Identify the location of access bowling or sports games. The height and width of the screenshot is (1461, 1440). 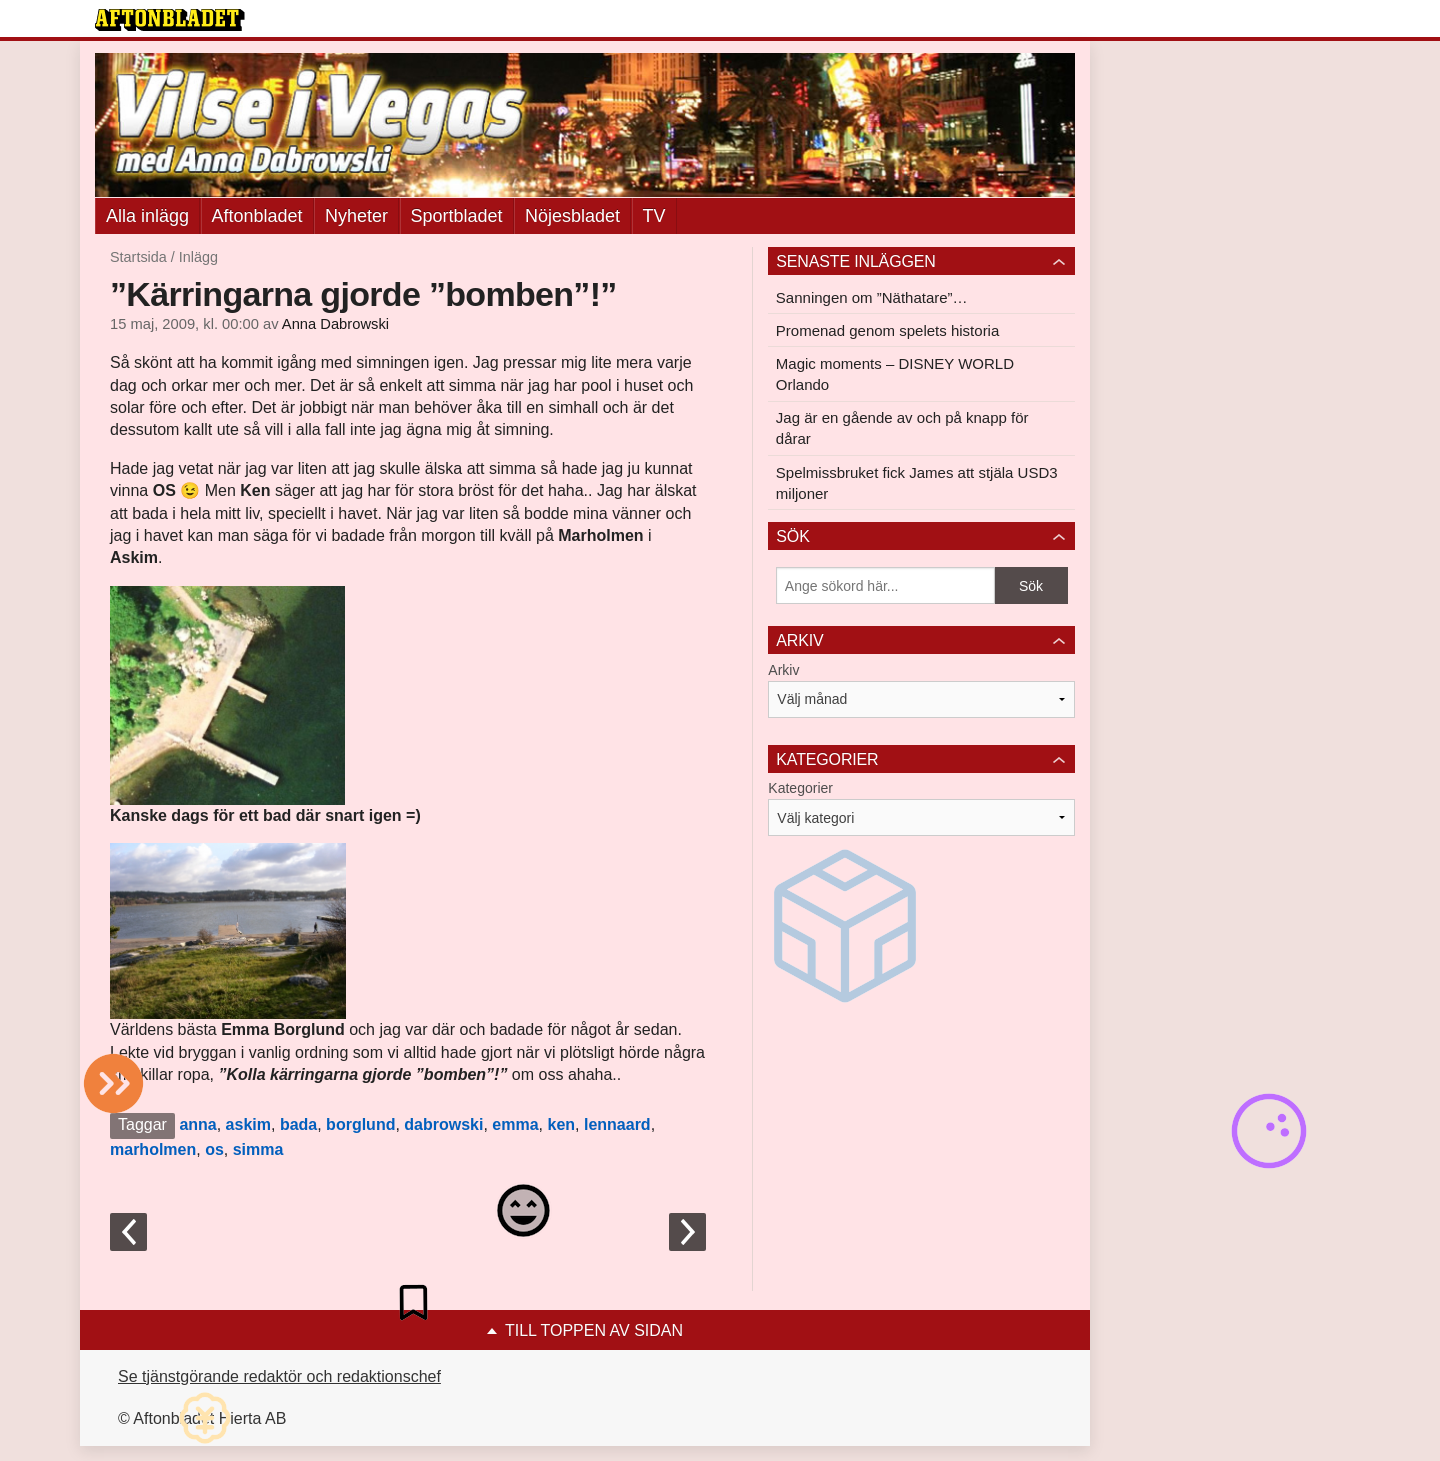
(1269, 1131).